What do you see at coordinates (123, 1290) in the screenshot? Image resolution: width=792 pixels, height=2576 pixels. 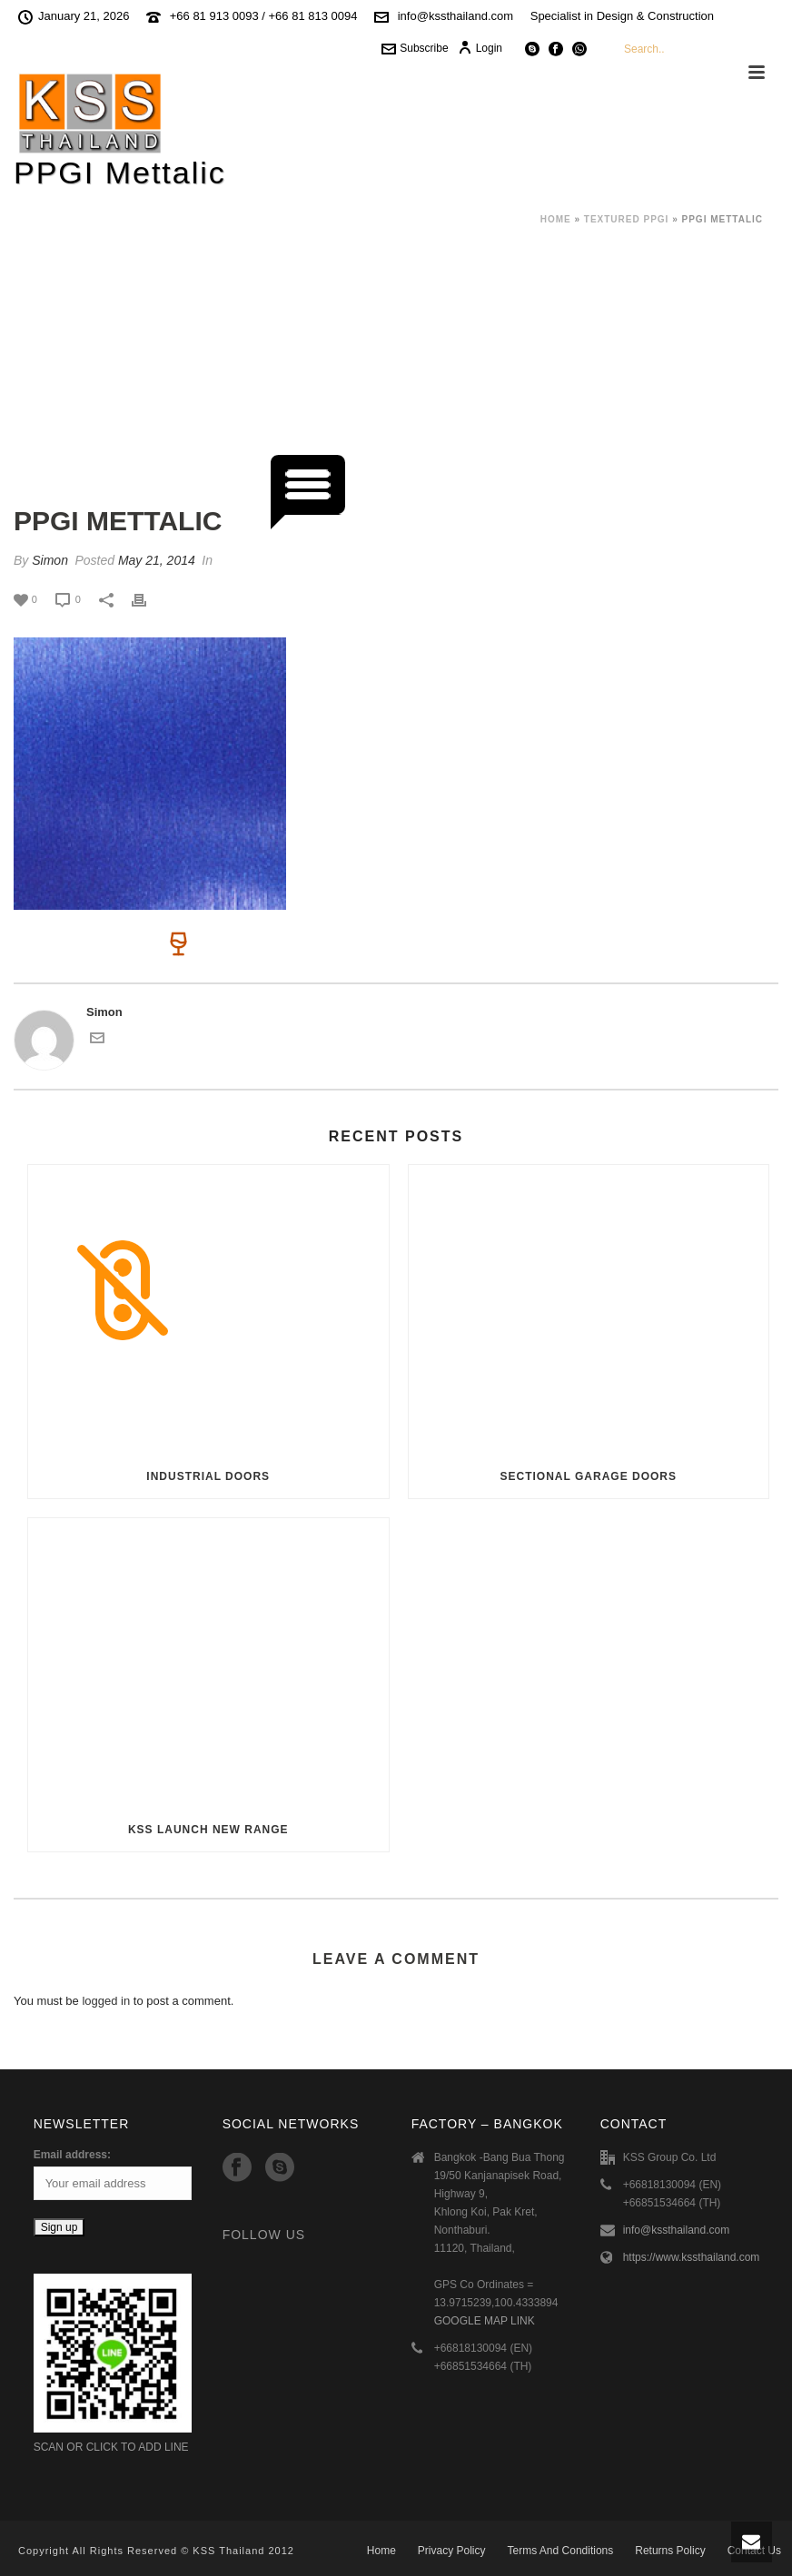 I see `traffic light system disabled or offline` at bounding box center [123, 1290].